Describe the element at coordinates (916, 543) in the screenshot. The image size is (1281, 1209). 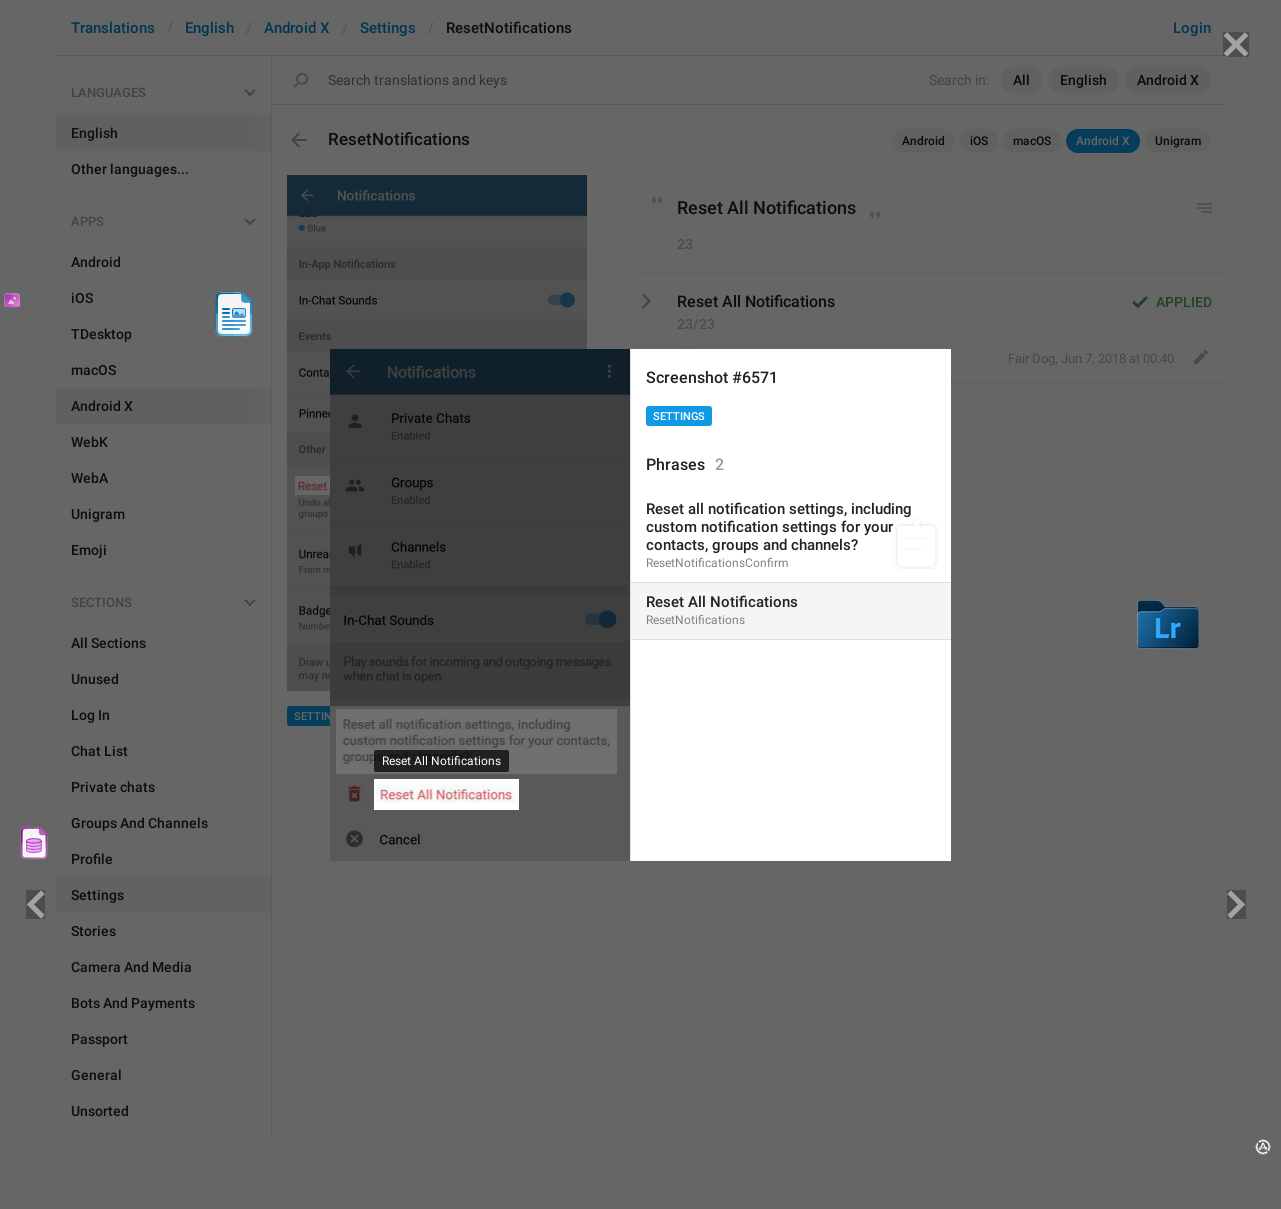
I see `access clipboard history` at that location.